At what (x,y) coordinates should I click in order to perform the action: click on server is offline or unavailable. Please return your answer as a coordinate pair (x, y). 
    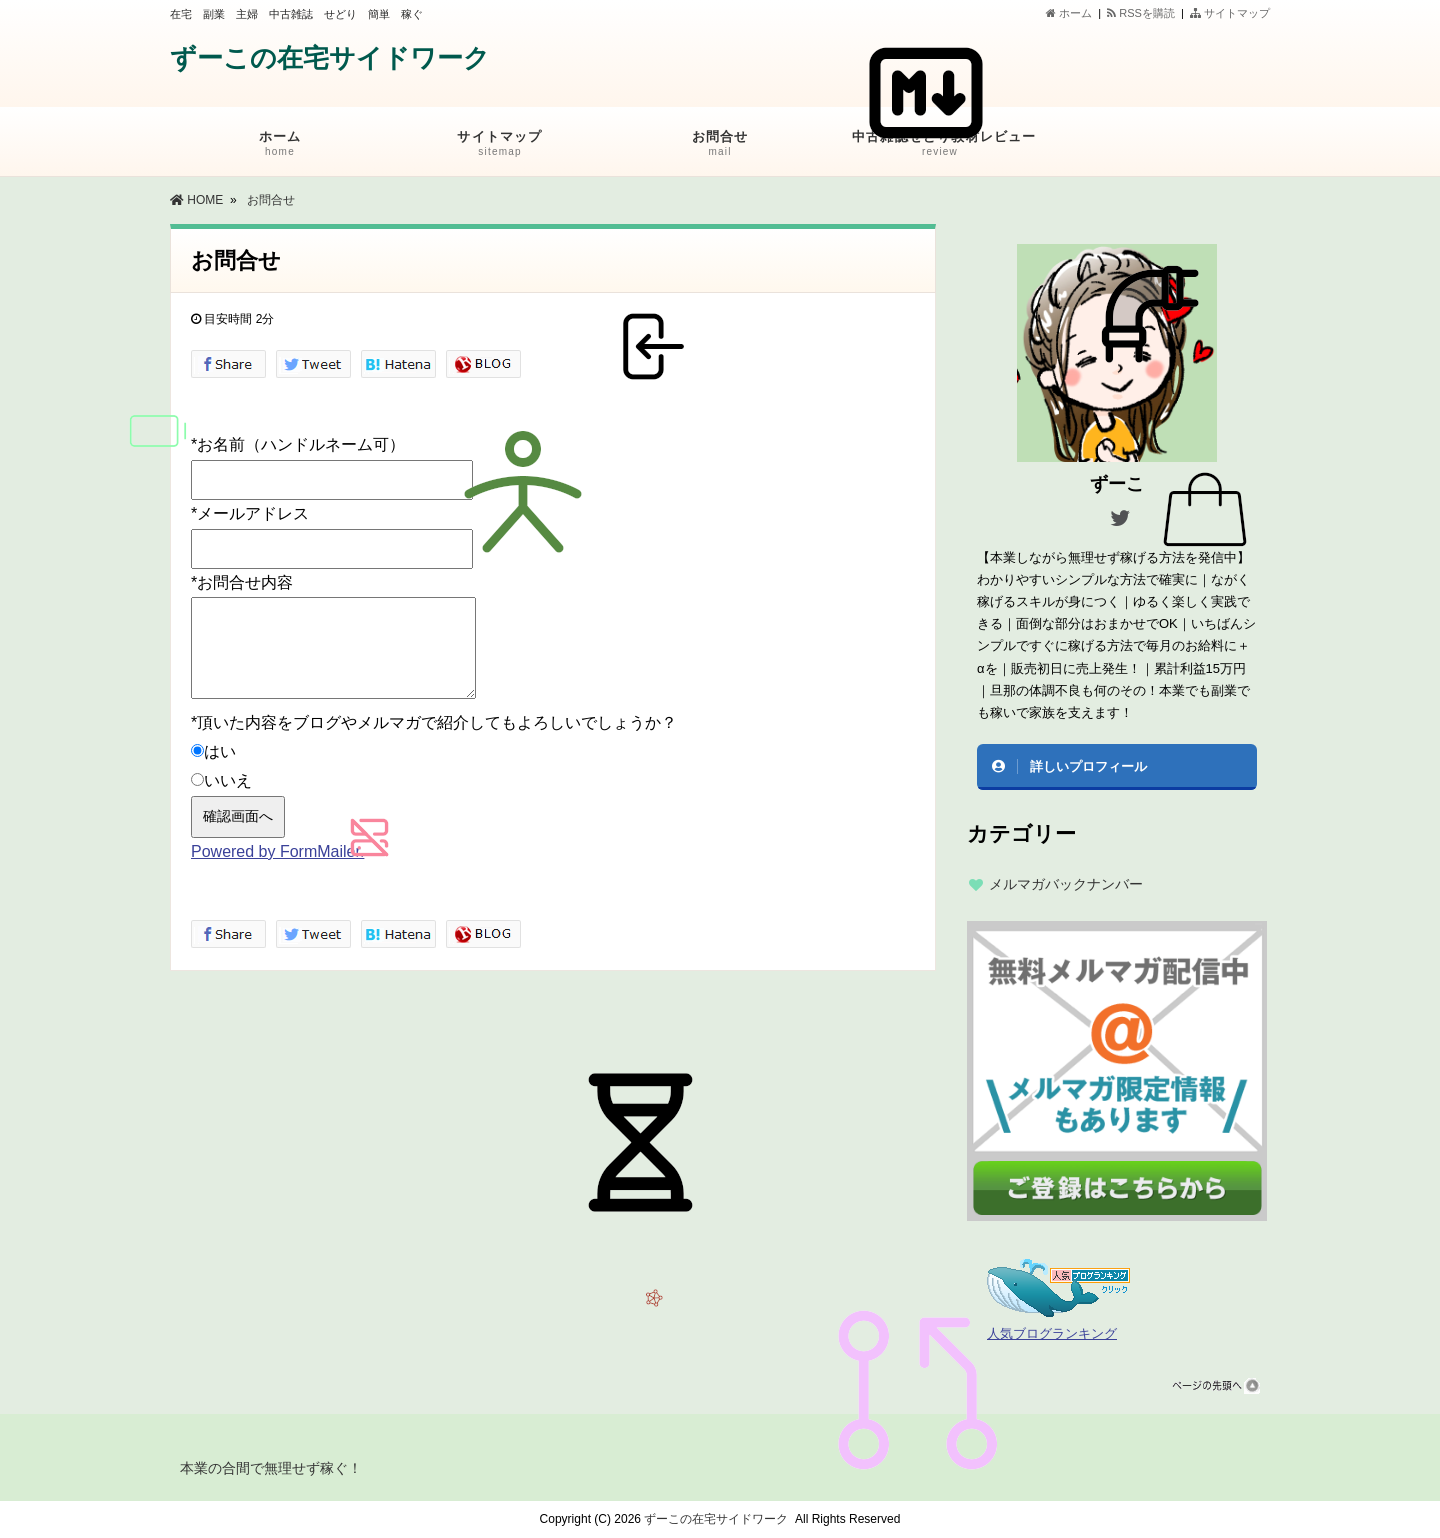
    Looking at the image, I should click on (369, 837).